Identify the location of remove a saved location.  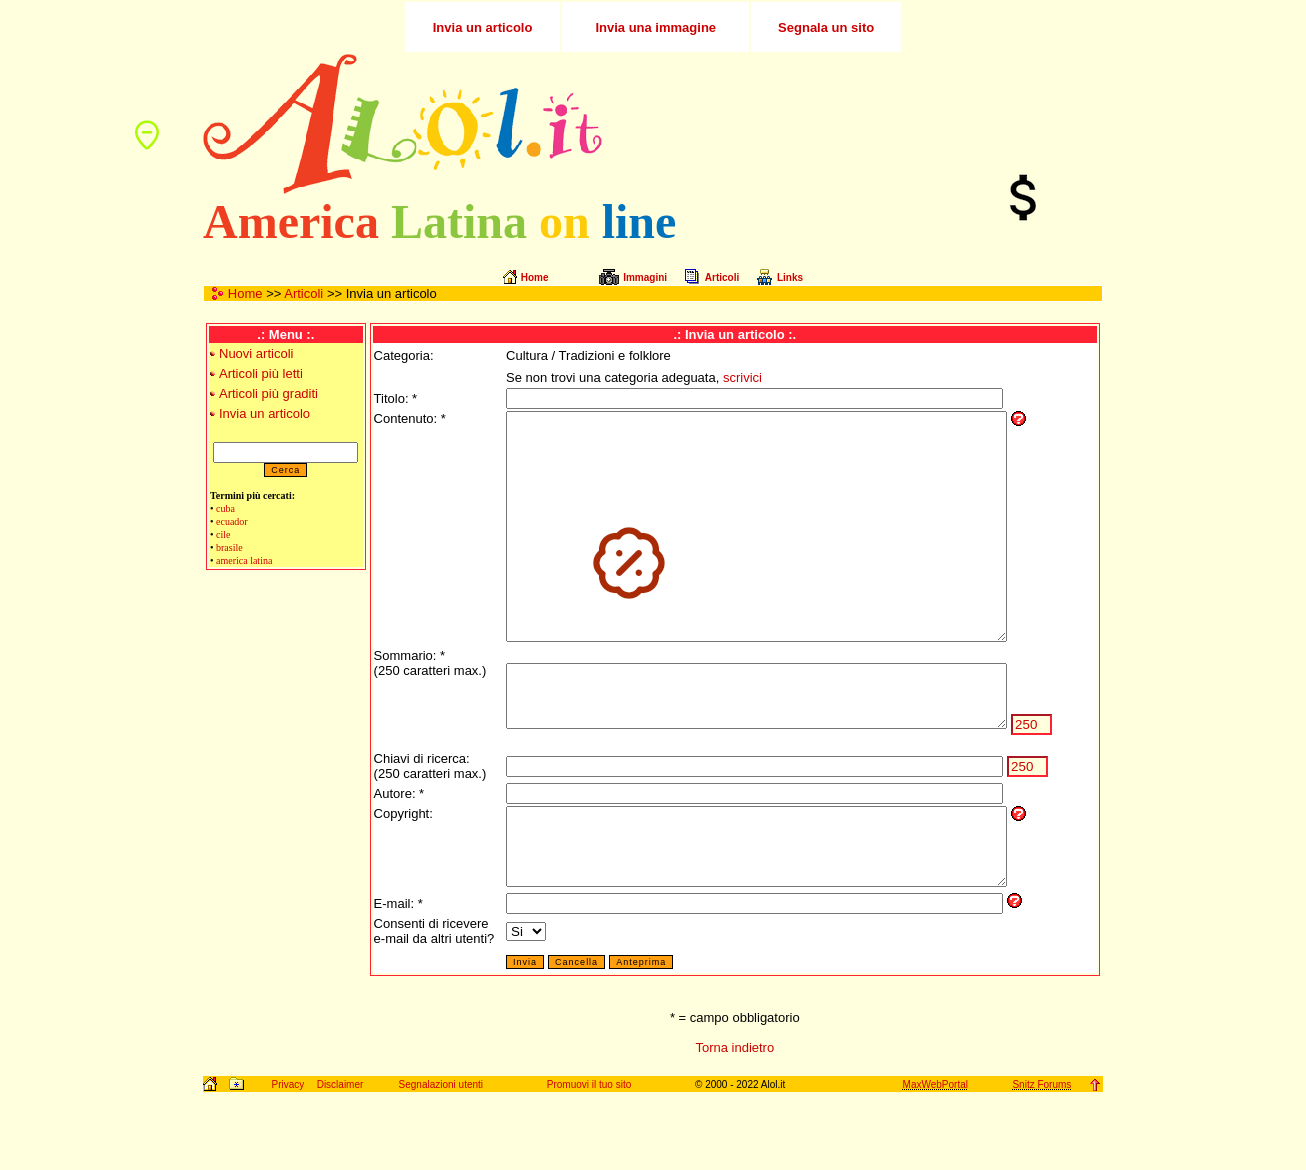
(147, 135).